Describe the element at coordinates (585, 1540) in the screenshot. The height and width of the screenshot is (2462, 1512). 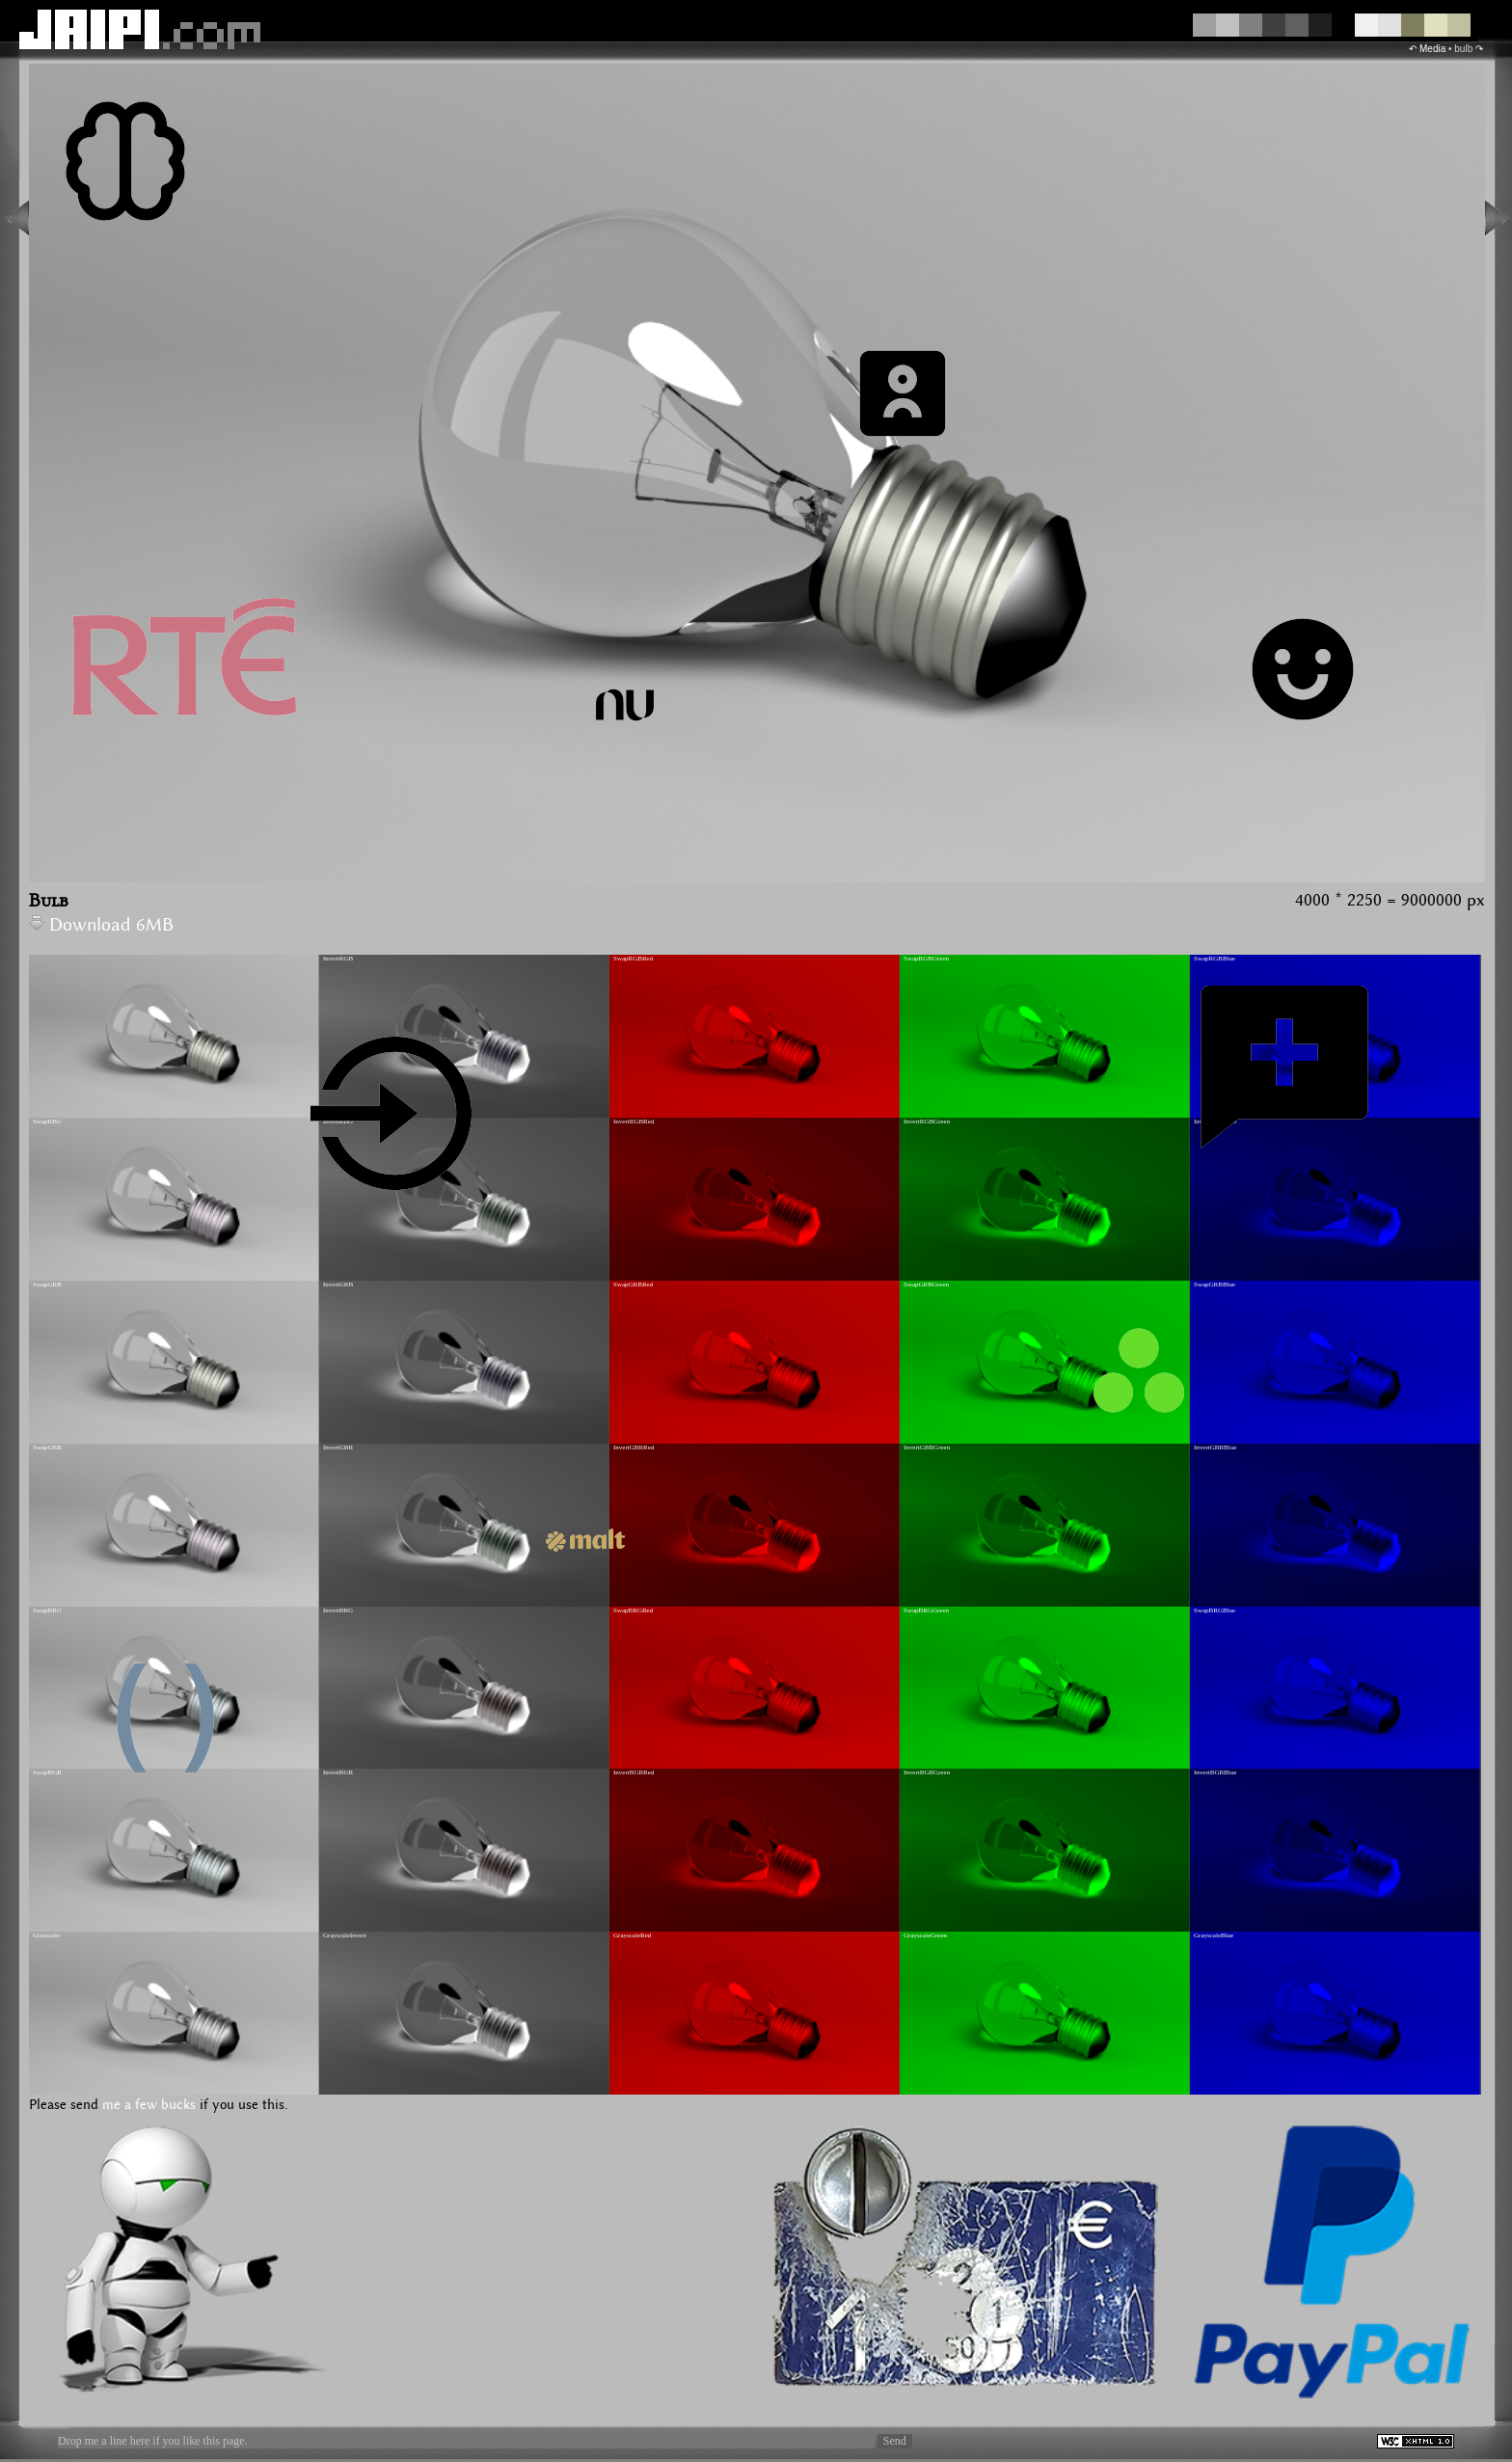
I see `visit malt freelancer platform` at that location.